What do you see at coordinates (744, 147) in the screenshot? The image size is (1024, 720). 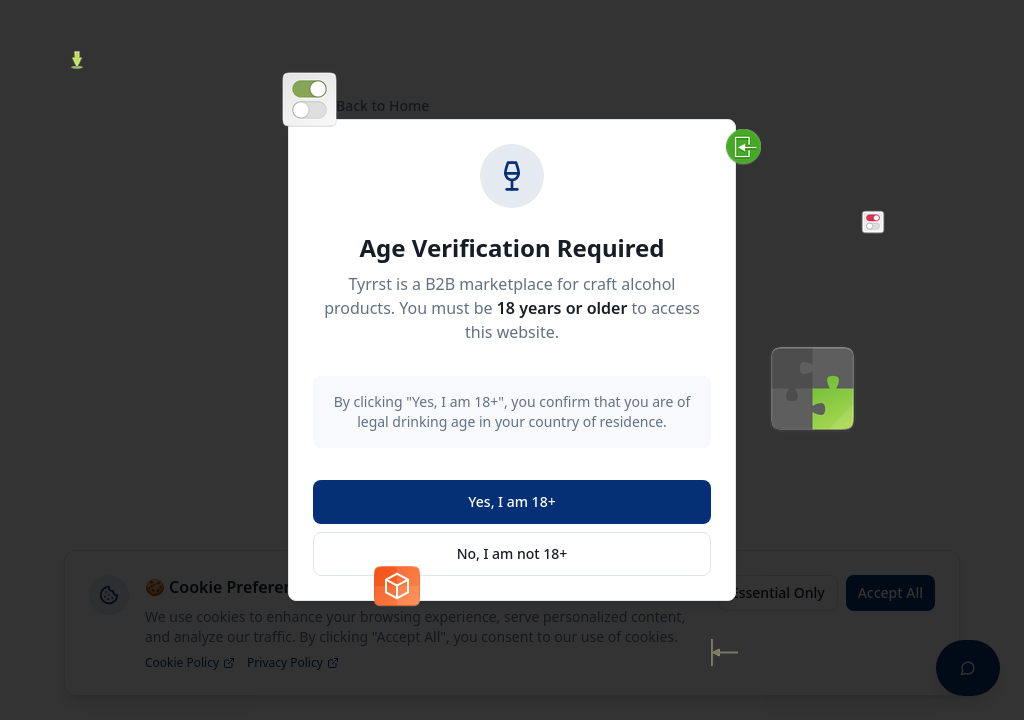 I see `log out of your account` at bounding box center [744, 147].